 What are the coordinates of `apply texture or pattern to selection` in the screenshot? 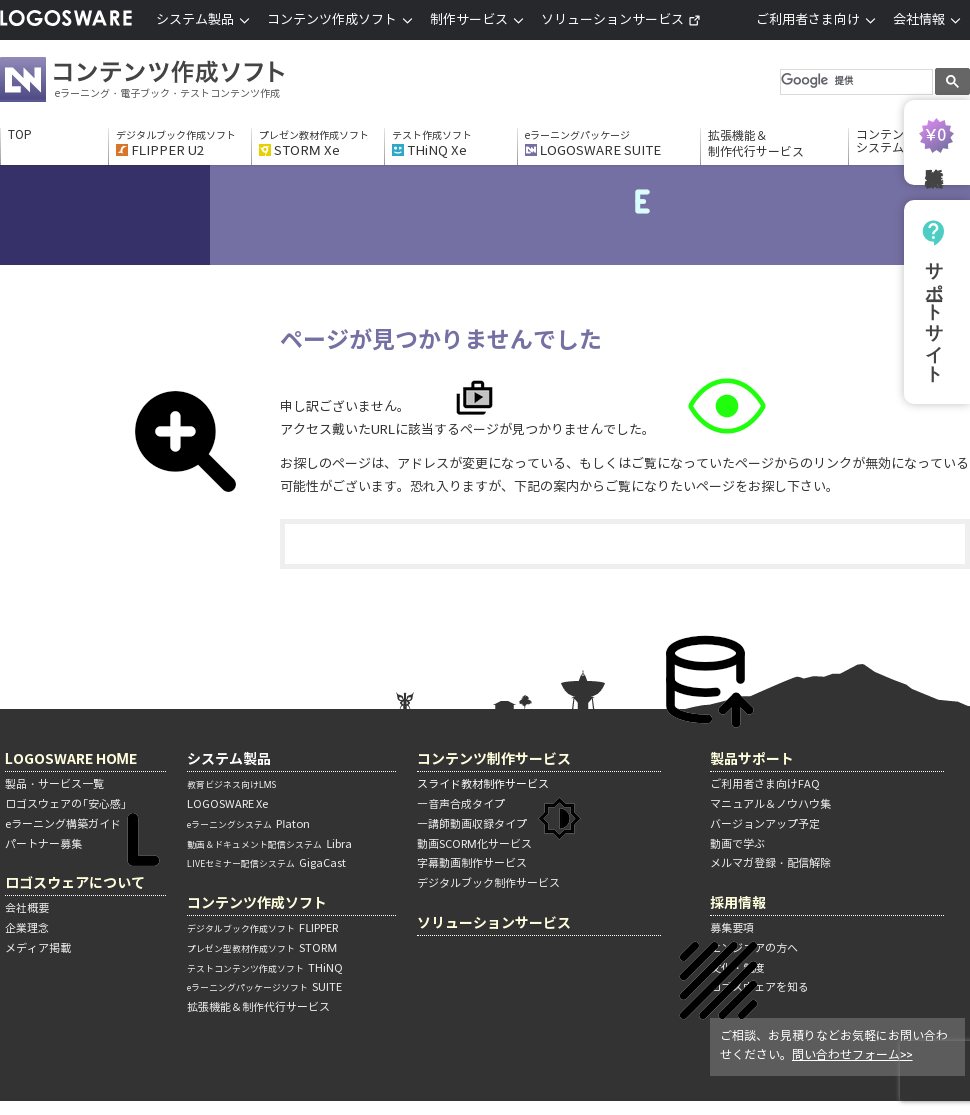 It's located at (718, 980).